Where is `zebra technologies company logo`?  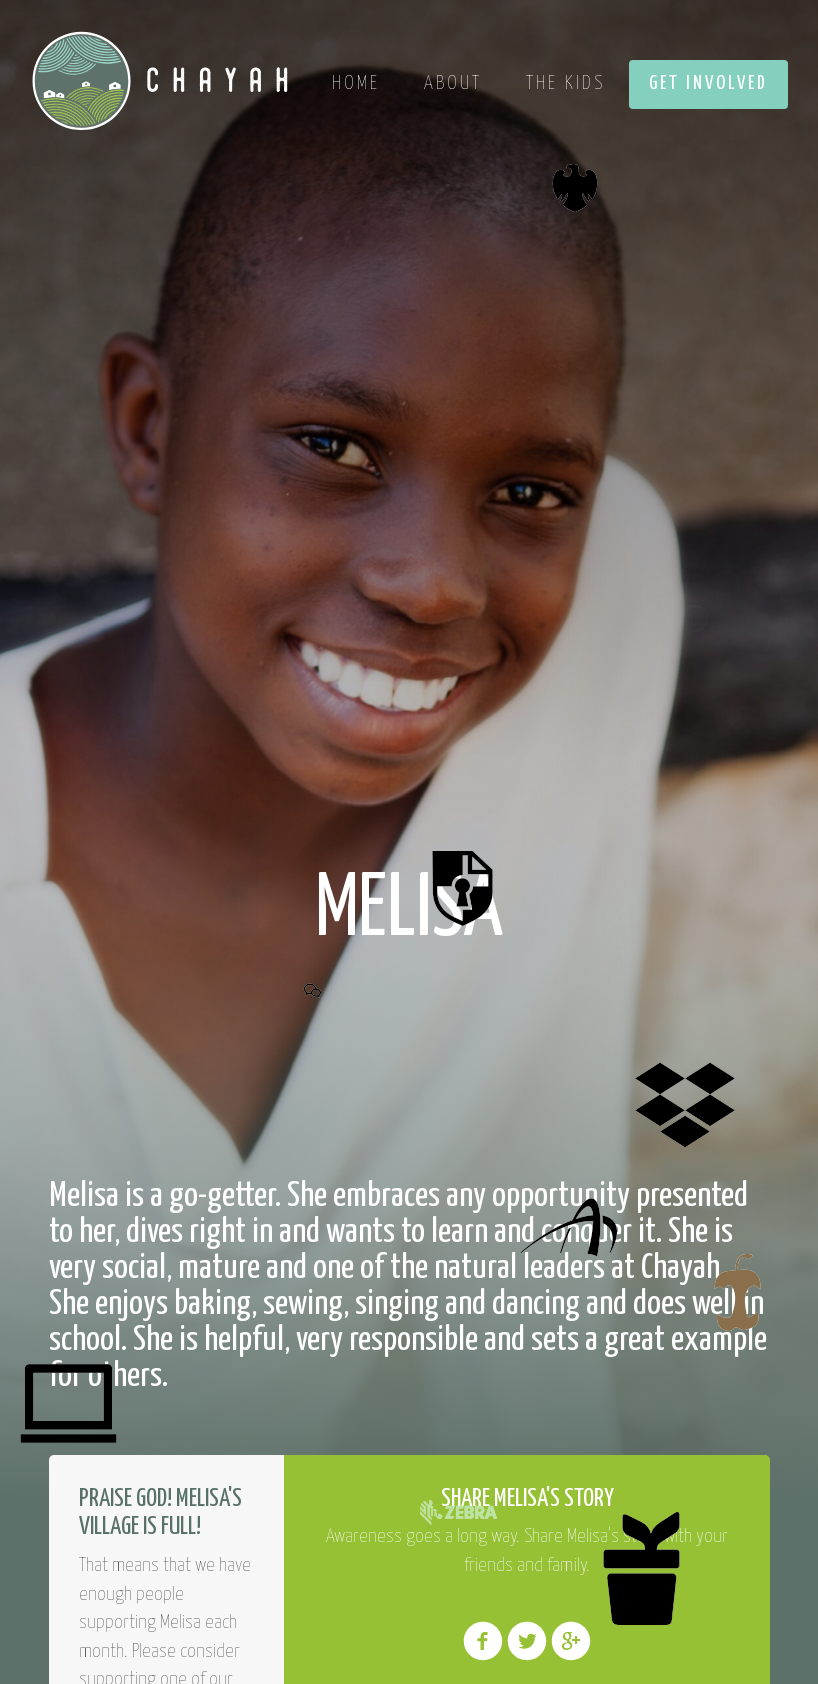
zebra technologies company logo is located at coordinates (458, 1512).